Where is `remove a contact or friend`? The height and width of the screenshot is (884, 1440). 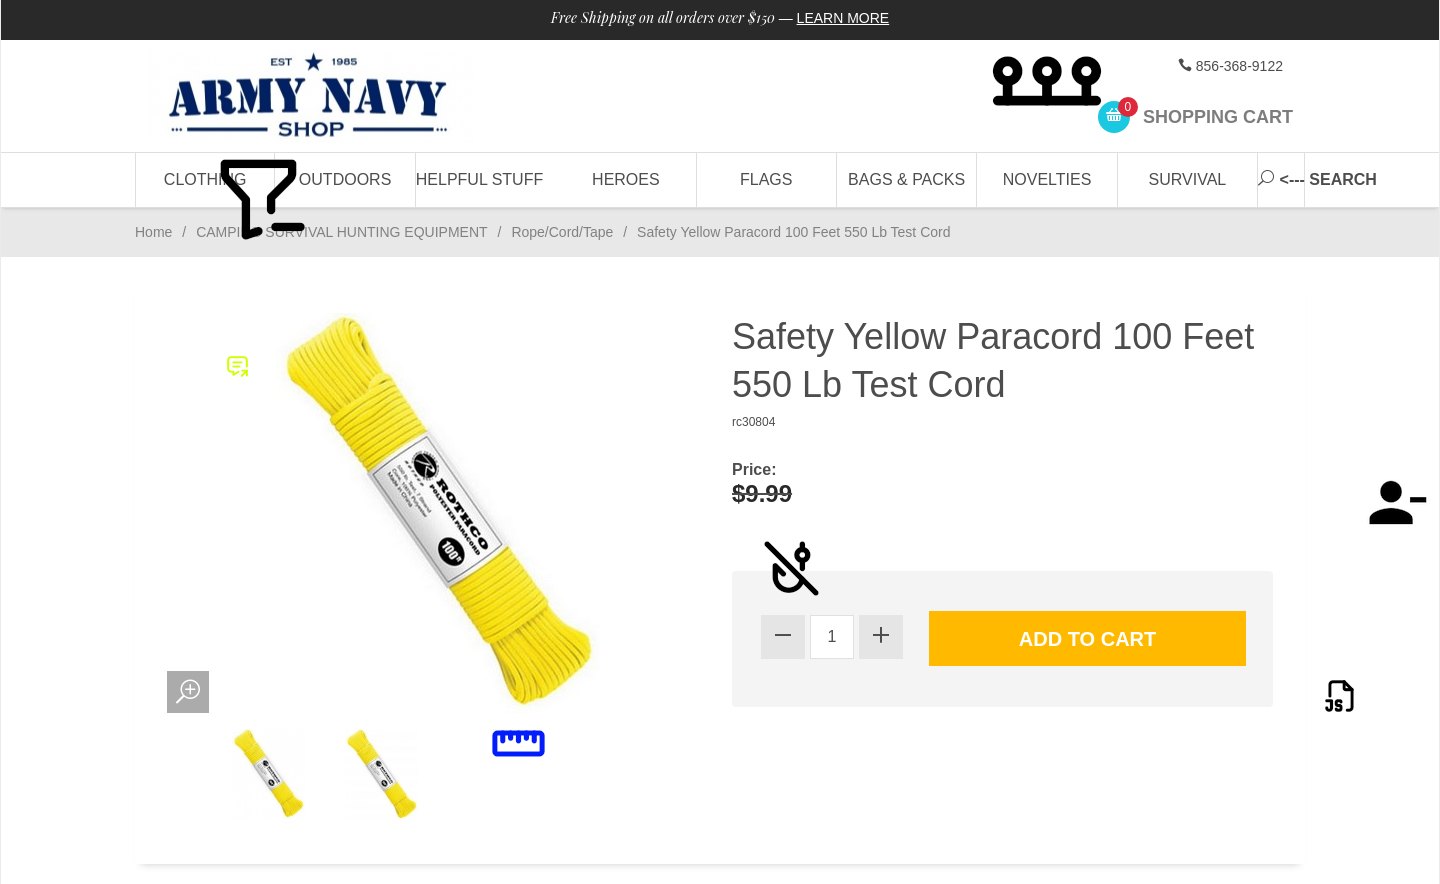 remove a contact or friend is located at coordinates (1396, 502).